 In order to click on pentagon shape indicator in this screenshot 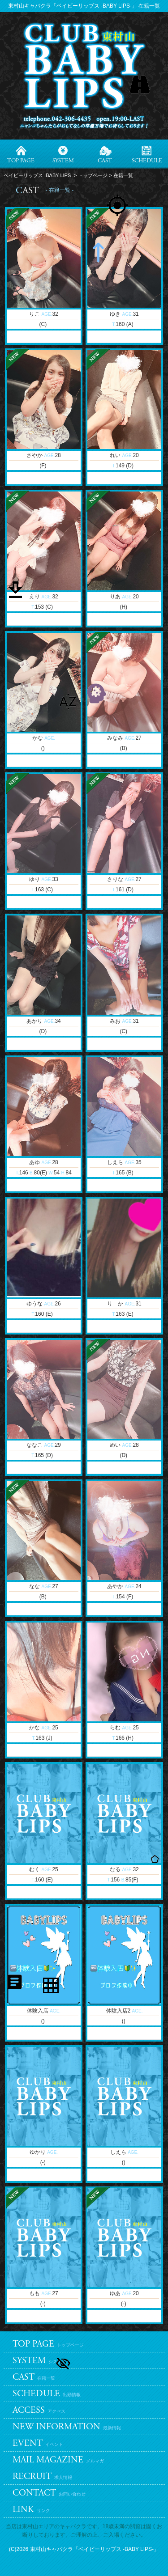, I will do `click(155, 1859)`.